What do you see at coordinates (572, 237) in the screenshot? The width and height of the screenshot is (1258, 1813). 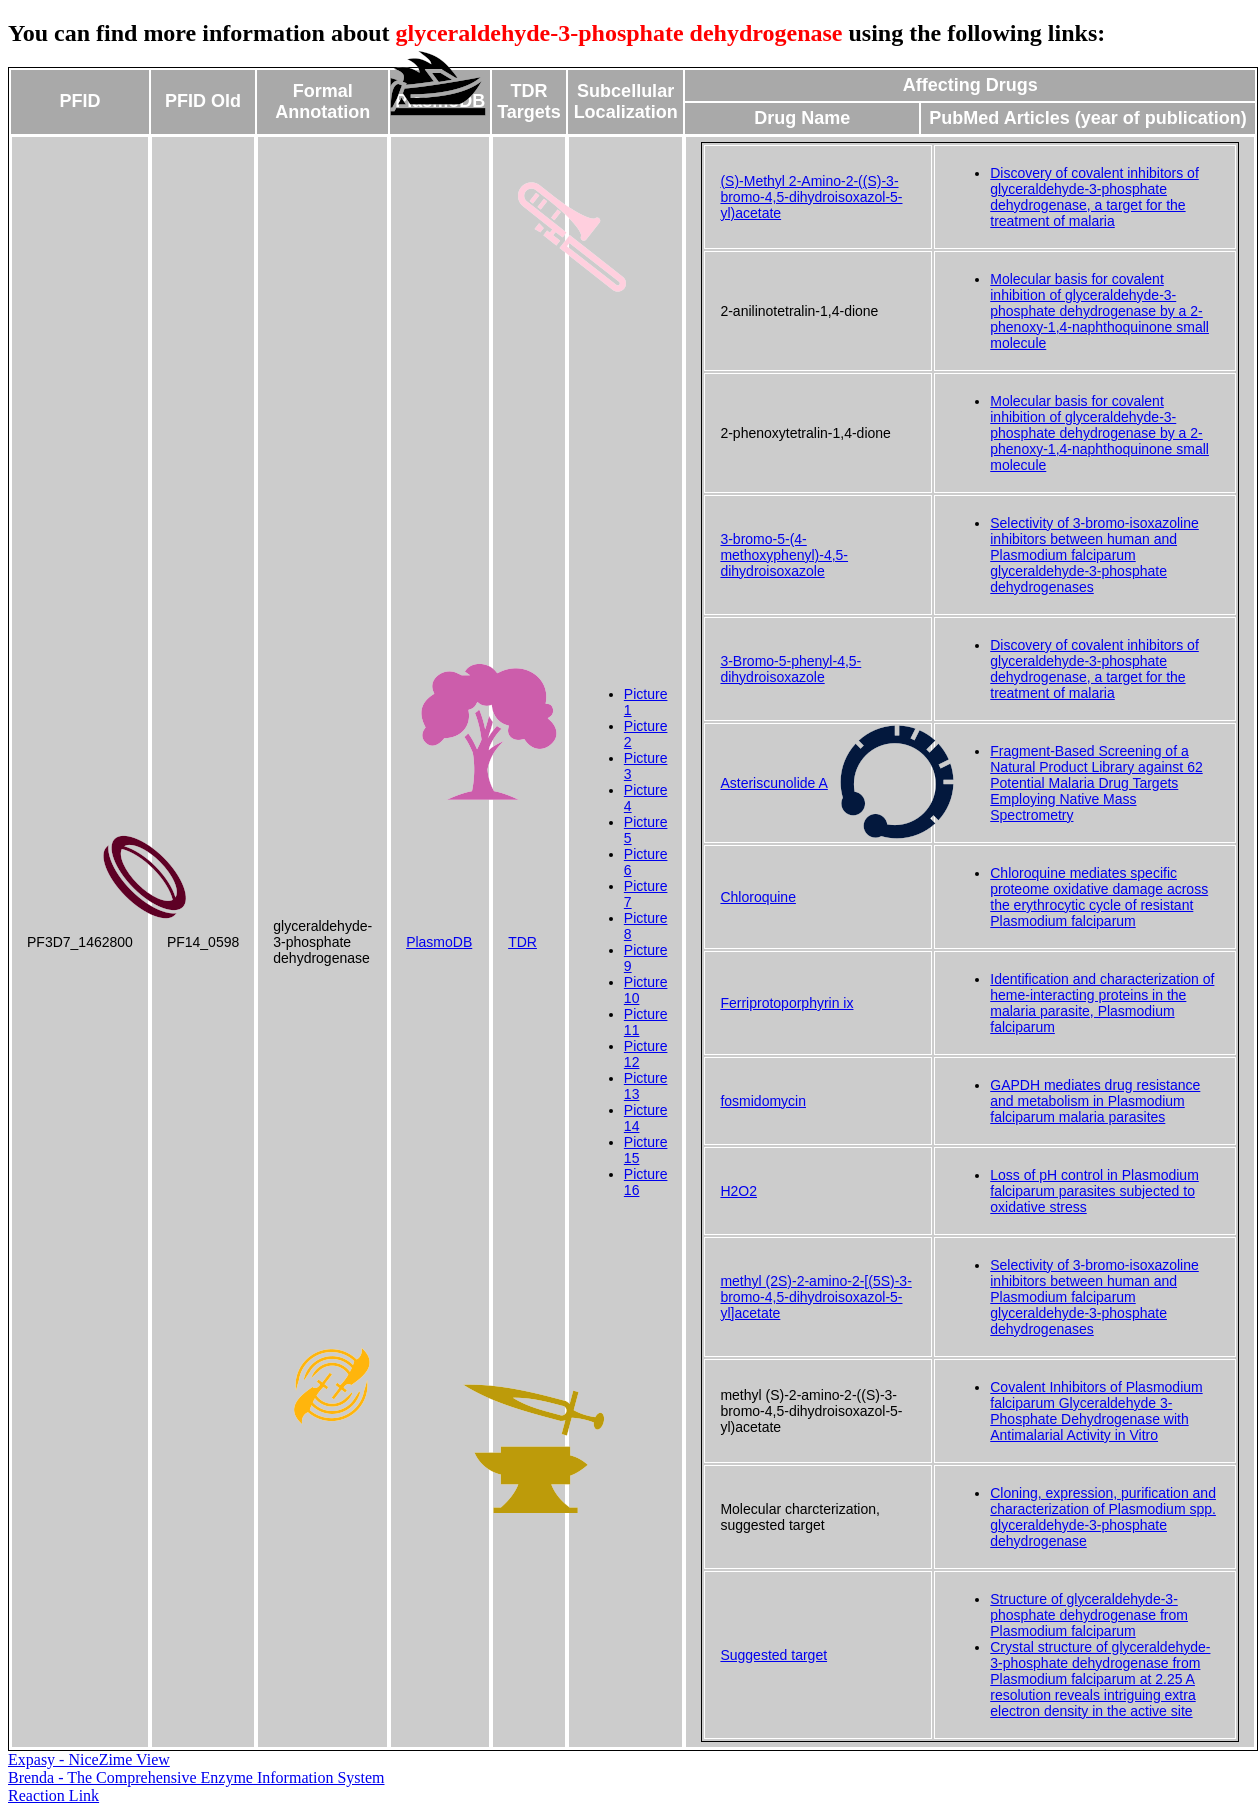 I see `access brass instrument sounds or samples` at bounding box center [572, 237].